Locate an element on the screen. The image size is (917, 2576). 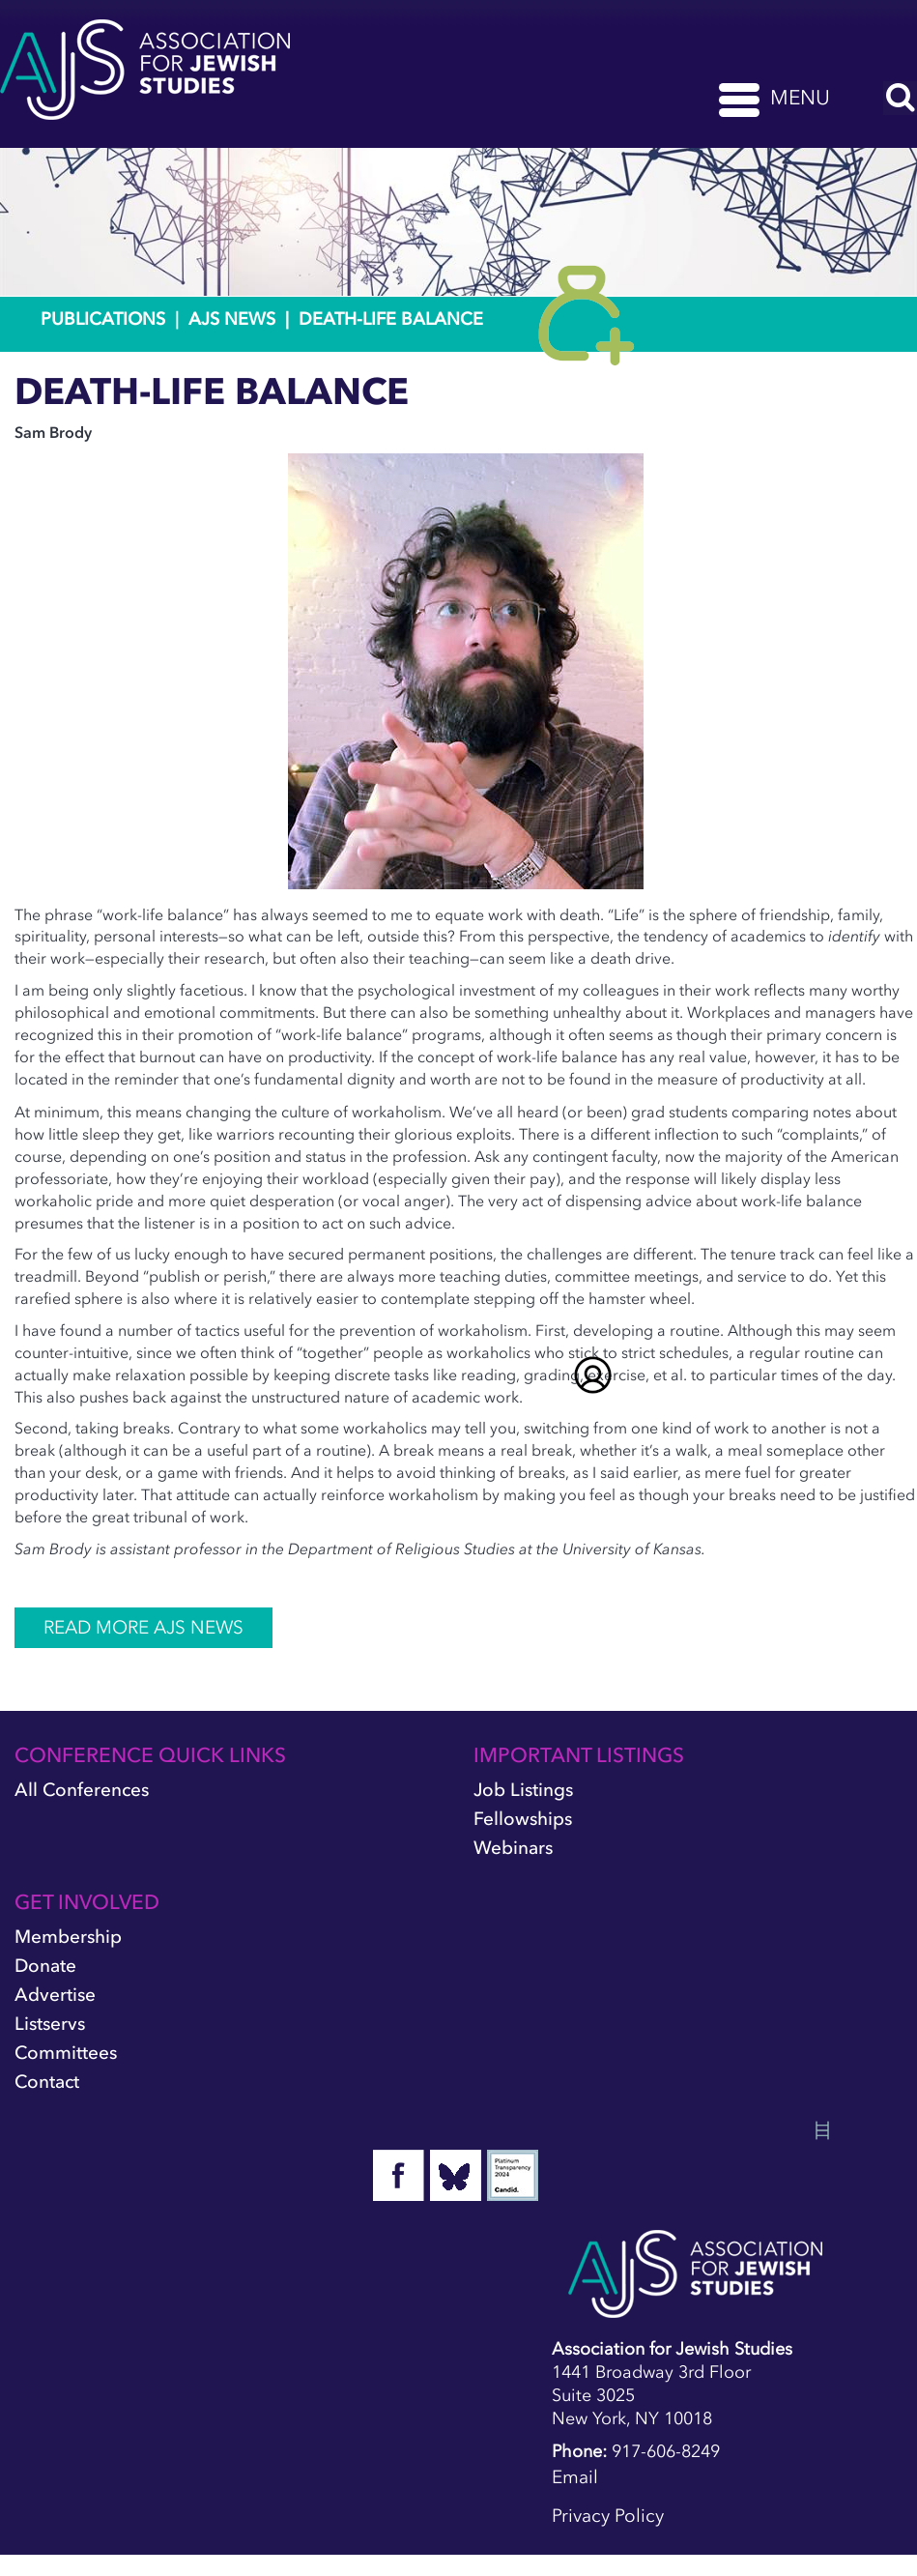
view your profile is located at coordinates (592, 1375).